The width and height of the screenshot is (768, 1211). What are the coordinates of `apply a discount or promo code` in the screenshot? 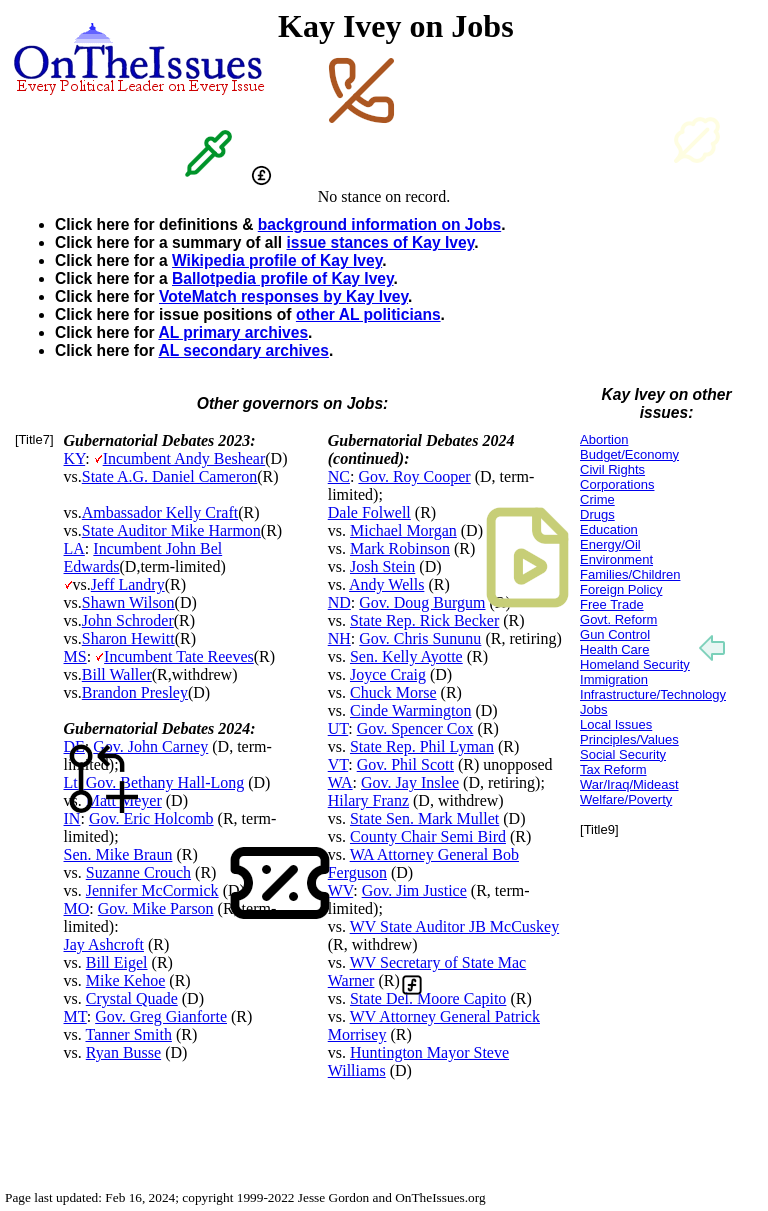 It's located at (280, 883).